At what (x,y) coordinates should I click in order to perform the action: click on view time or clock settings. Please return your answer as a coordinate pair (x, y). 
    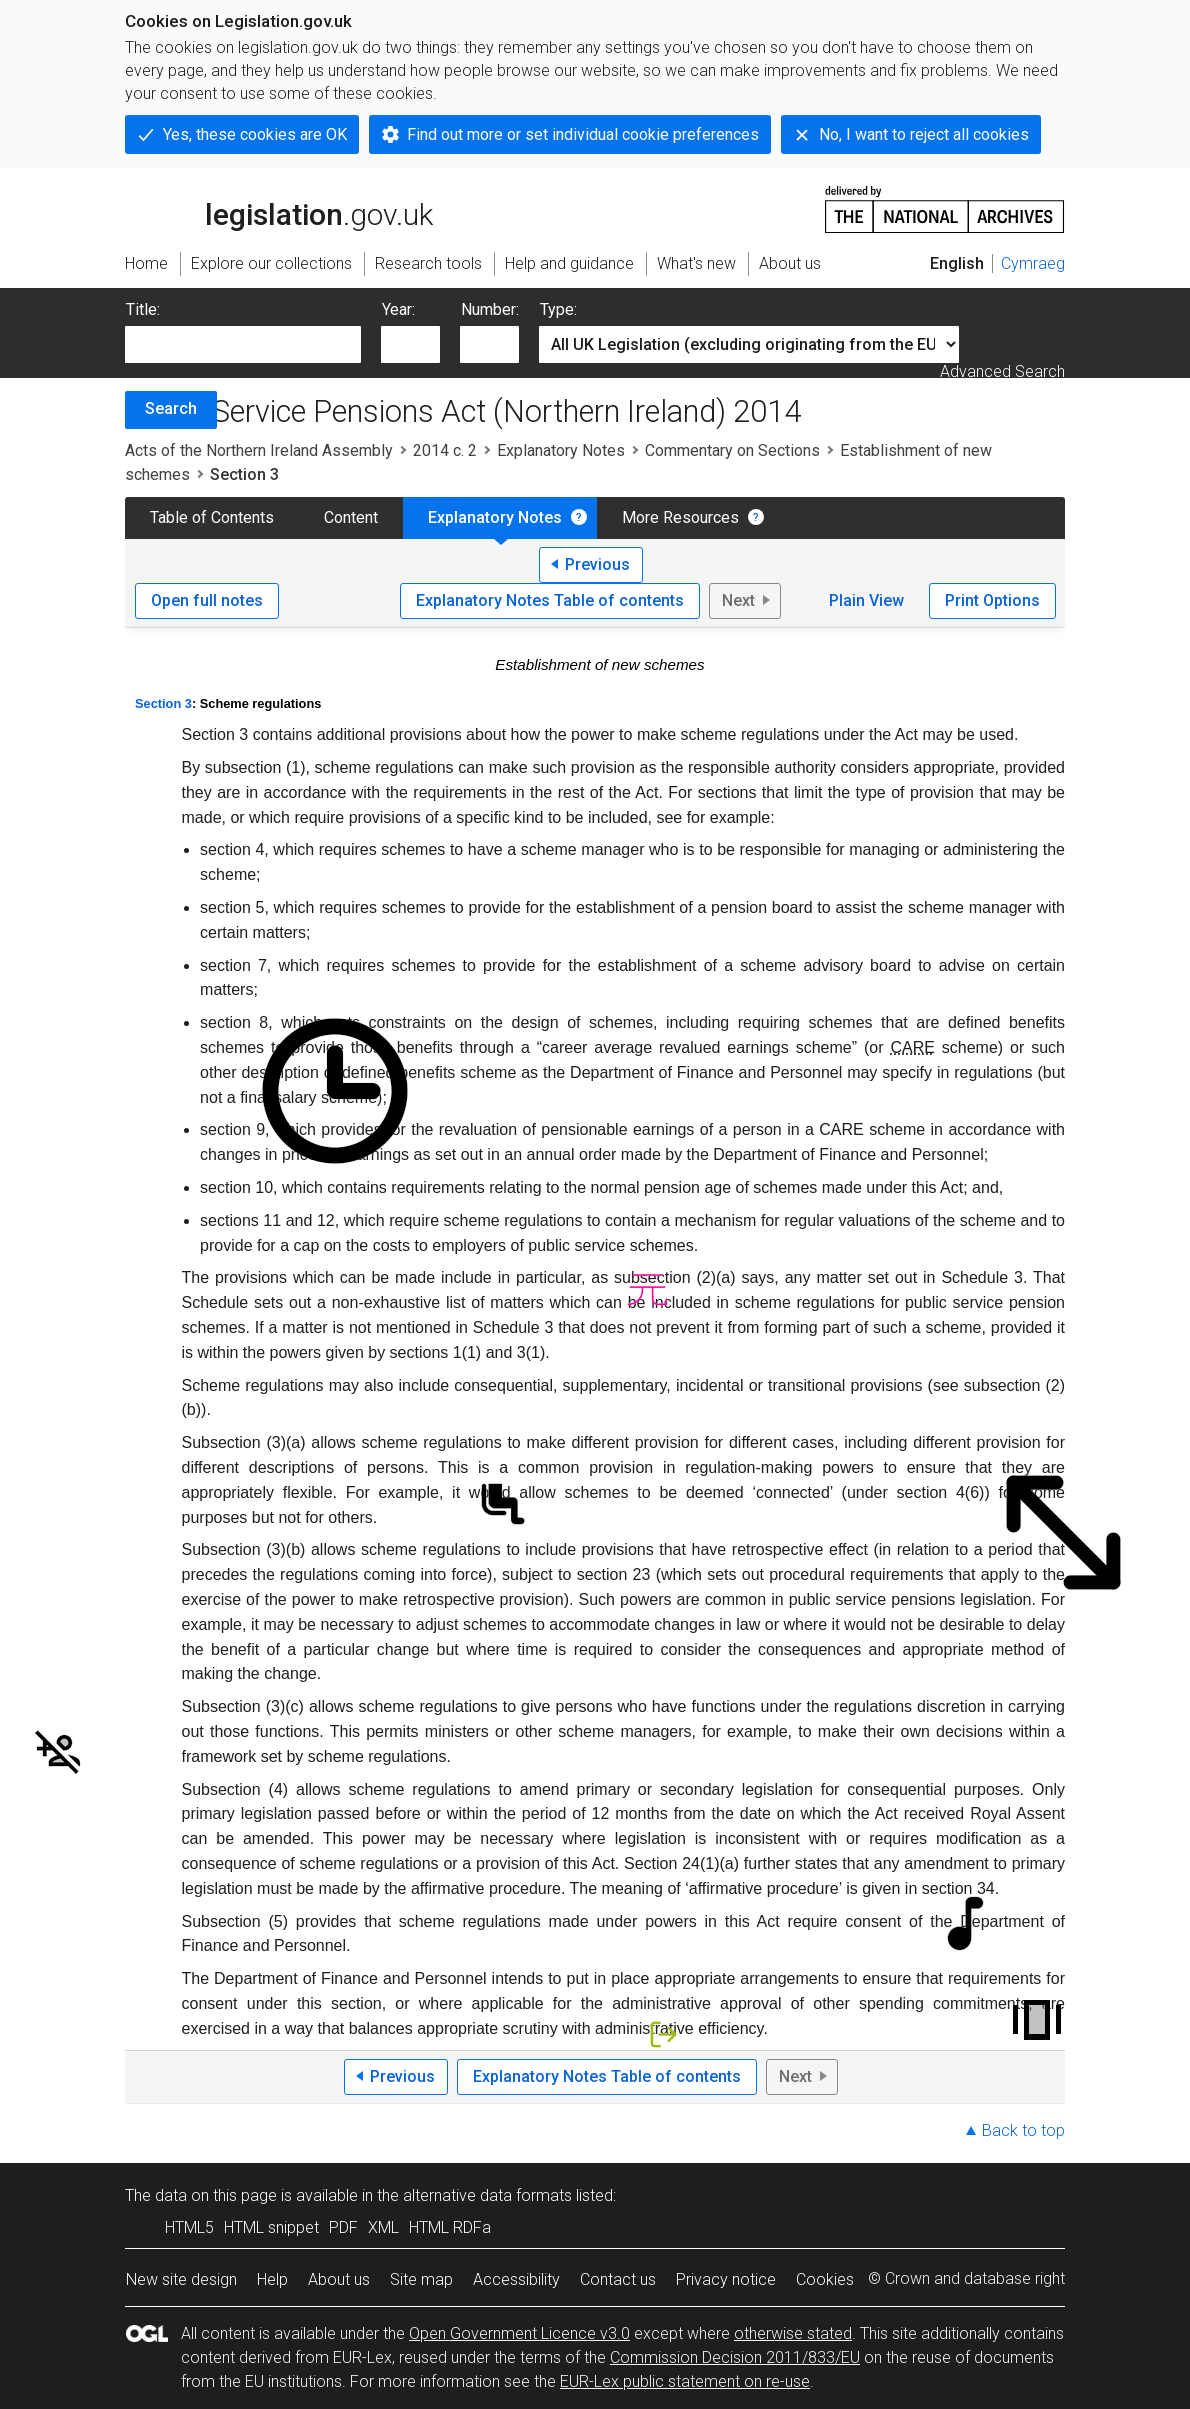
    Looking at the image, I should click on (335, 1091).